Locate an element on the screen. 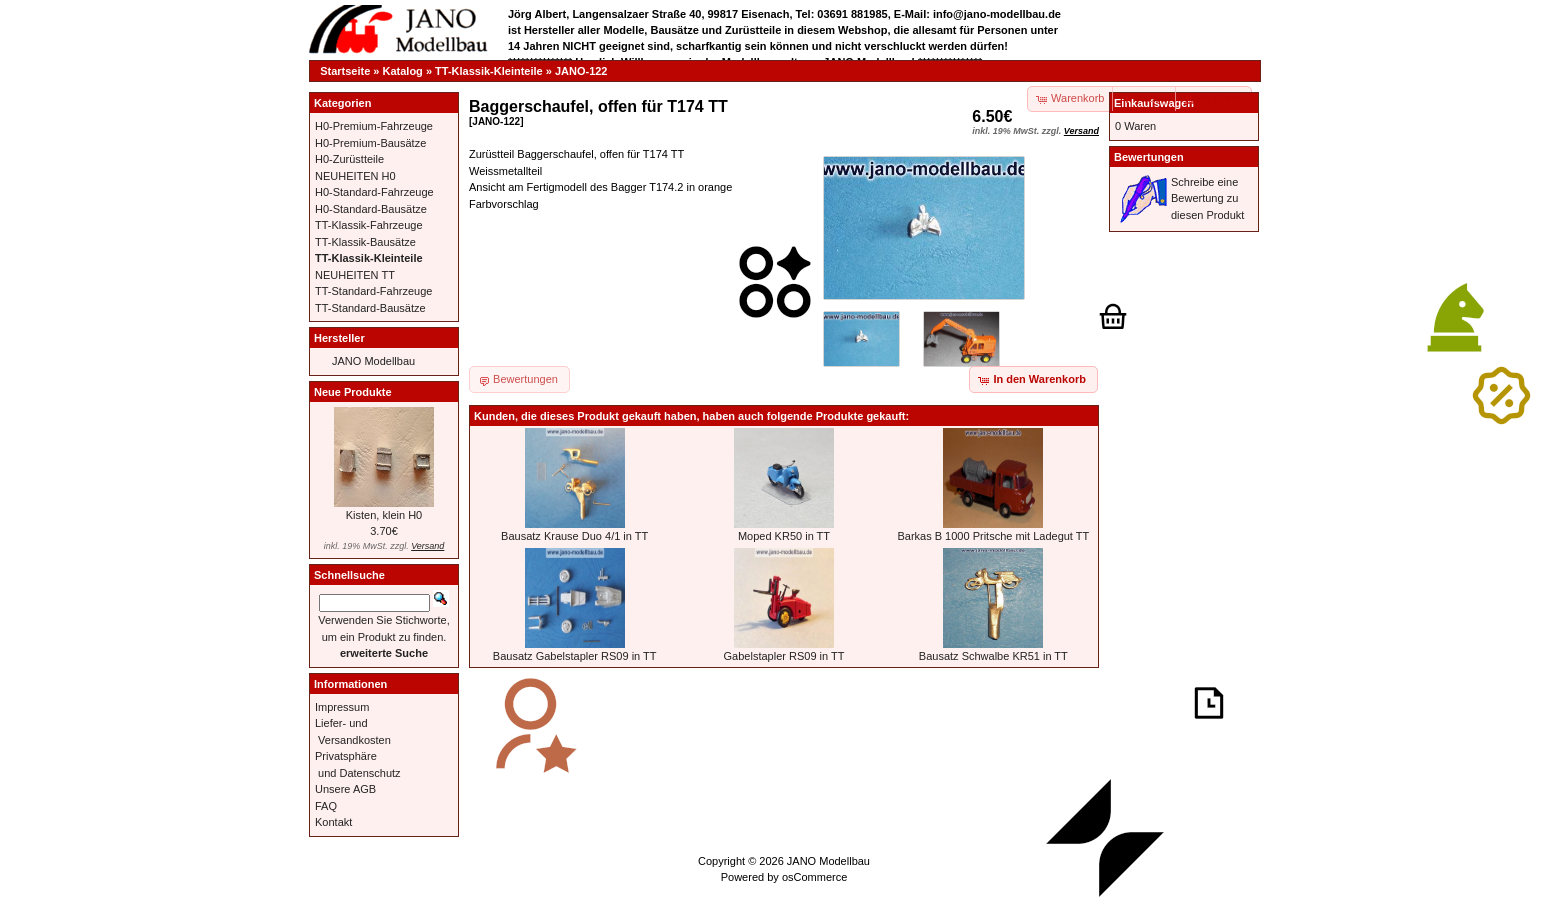  access AI-powered apps is located at coordinates (775, 282).